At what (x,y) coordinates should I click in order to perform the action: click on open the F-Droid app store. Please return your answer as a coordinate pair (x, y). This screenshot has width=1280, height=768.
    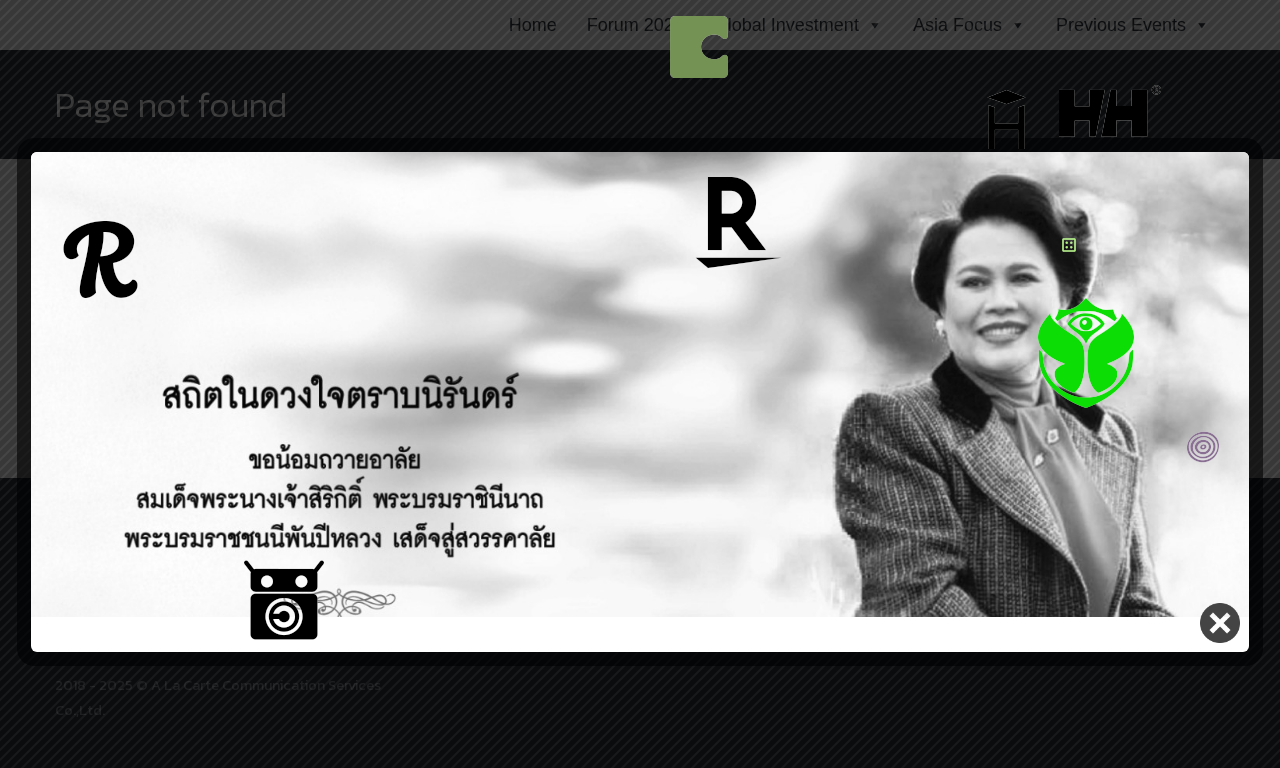
    Looking at the image, I should click on (284, 600).